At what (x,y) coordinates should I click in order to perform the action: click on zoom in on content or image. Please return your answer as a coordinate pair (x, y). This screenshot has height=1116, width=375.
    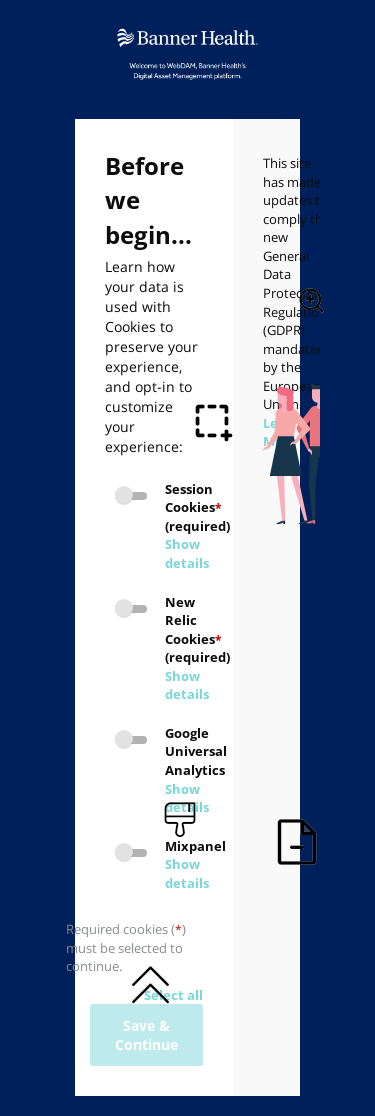
    Looking at the image, I should click on (311, 300).